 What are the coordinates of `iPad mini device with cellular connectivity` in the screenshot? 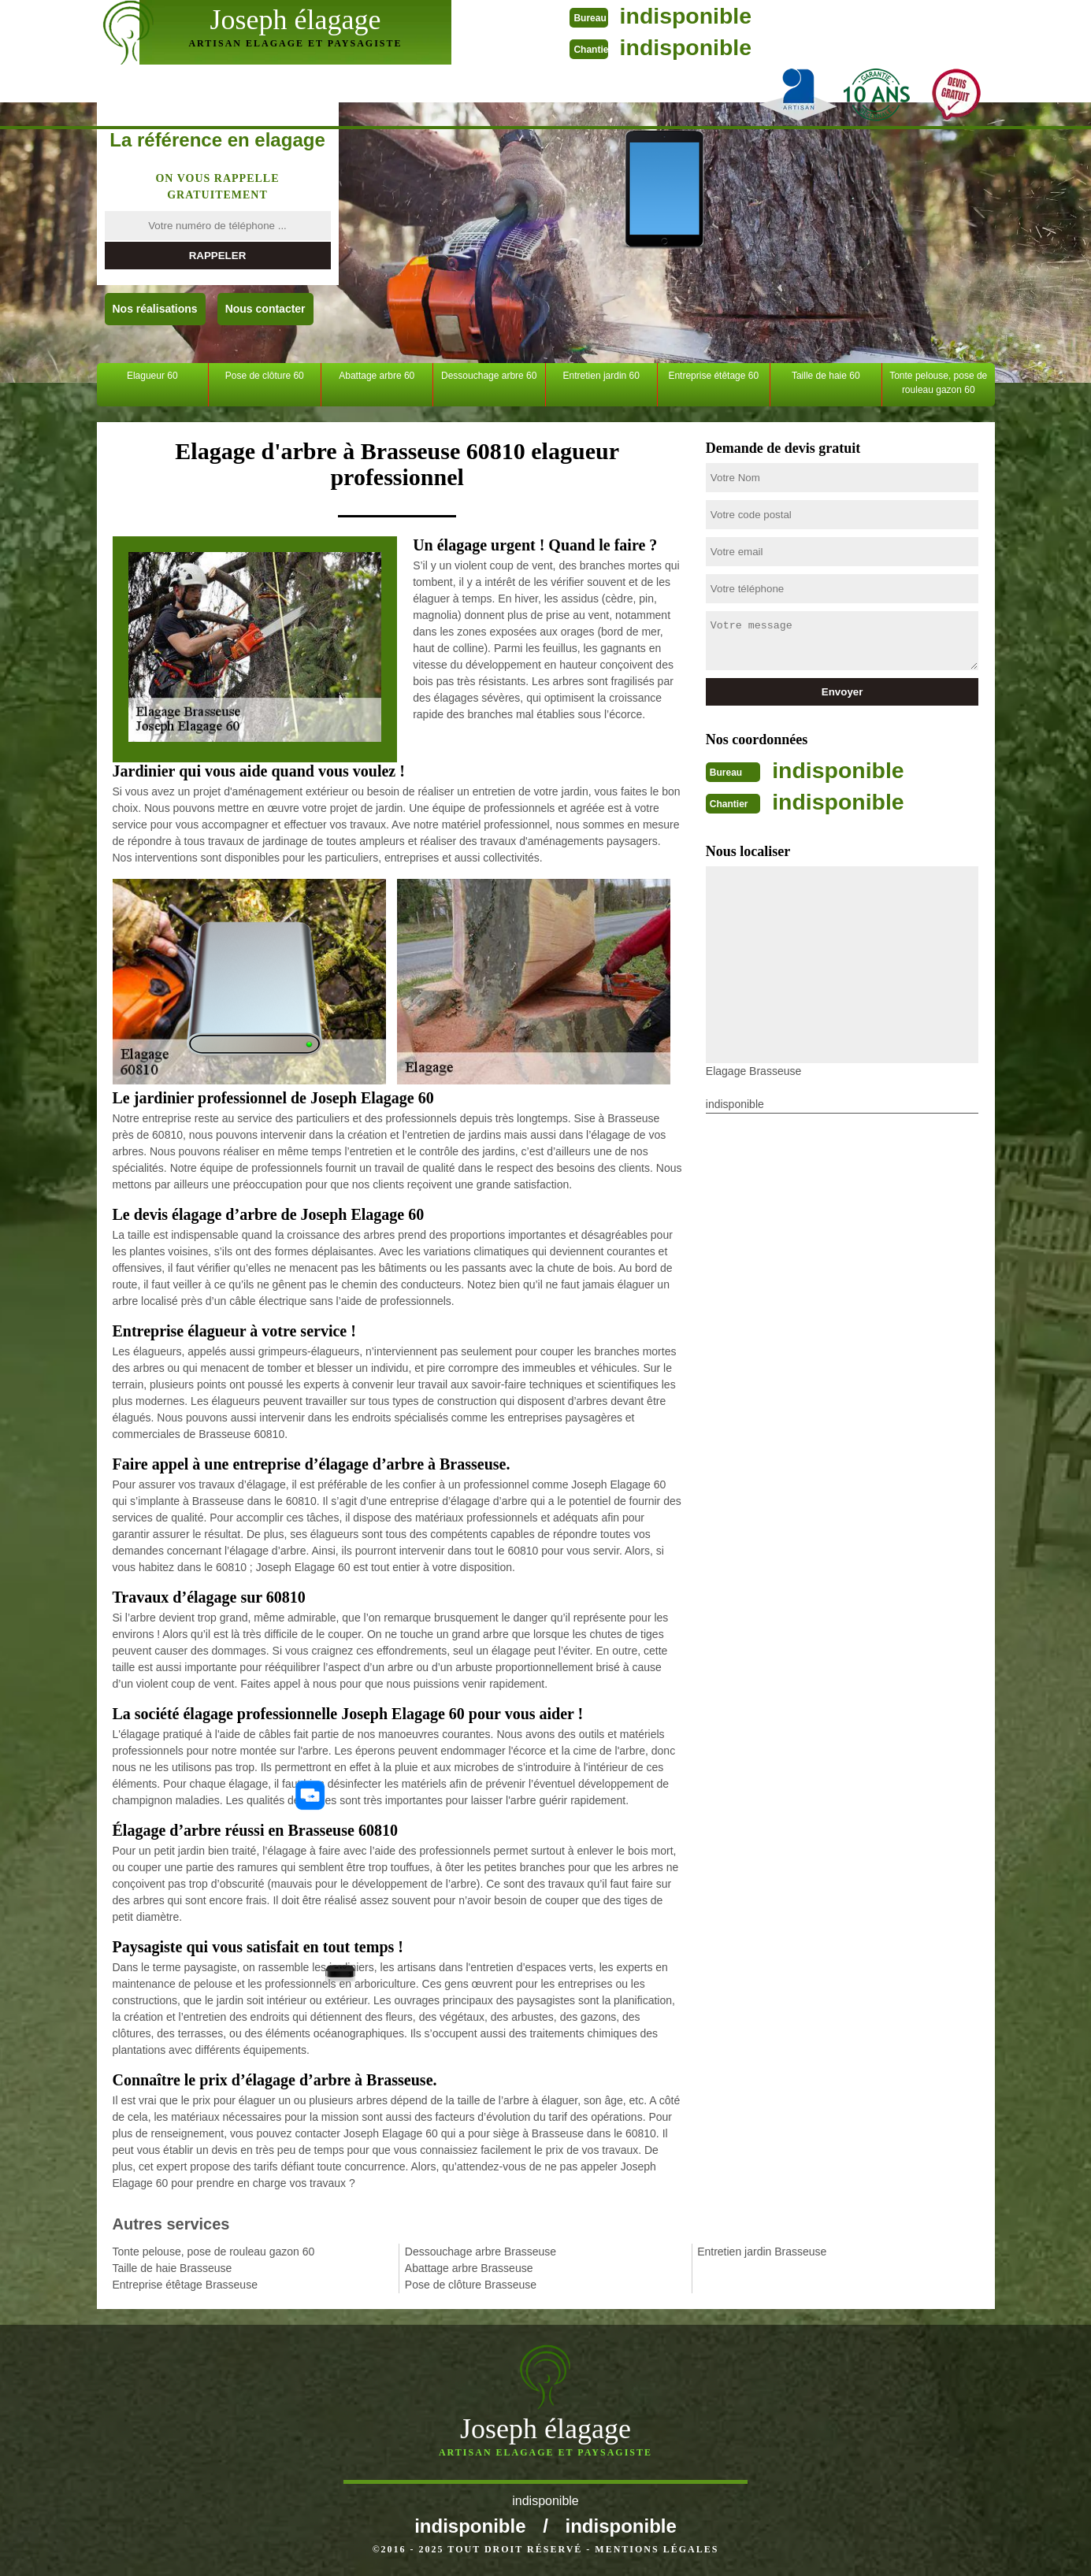 It's located at (664, 178).